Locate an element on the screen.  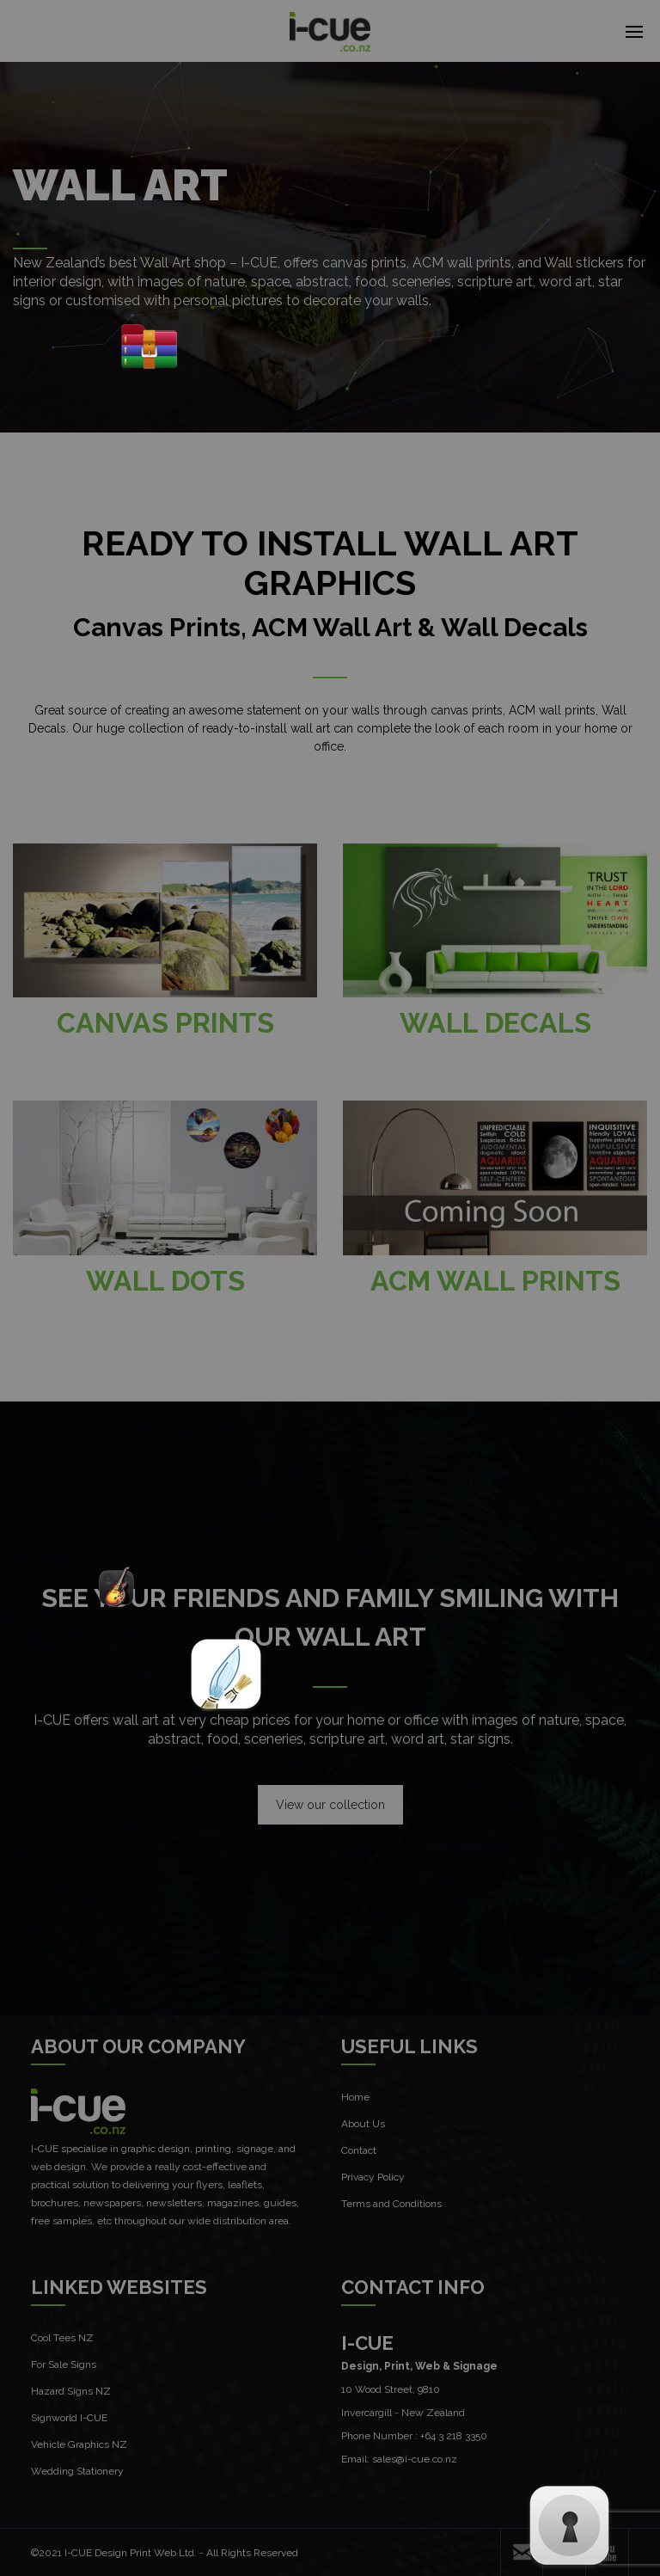
open vara text editor app is located at coordinates (226, 1674).